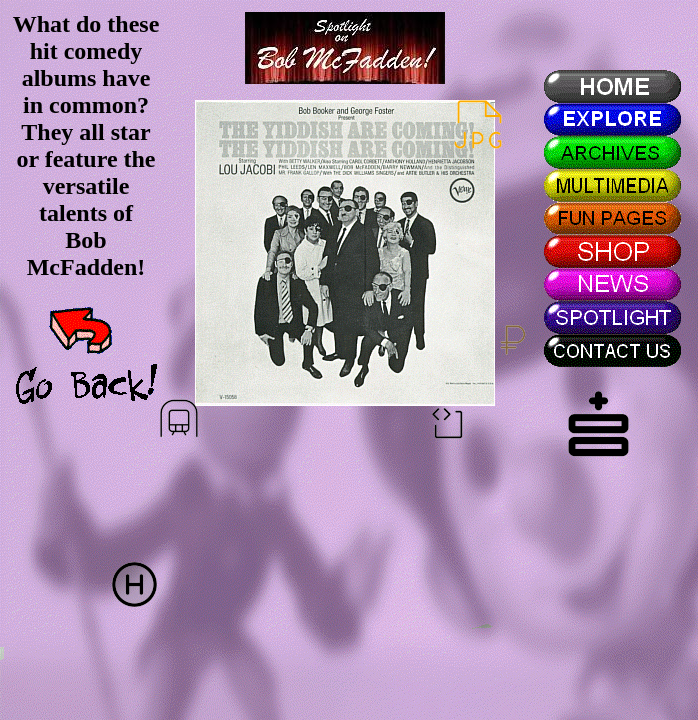 The image size is (698, 720). Describe the element at coordinates (448, 424) in the screenshot. I see `insert a code block` at that location.